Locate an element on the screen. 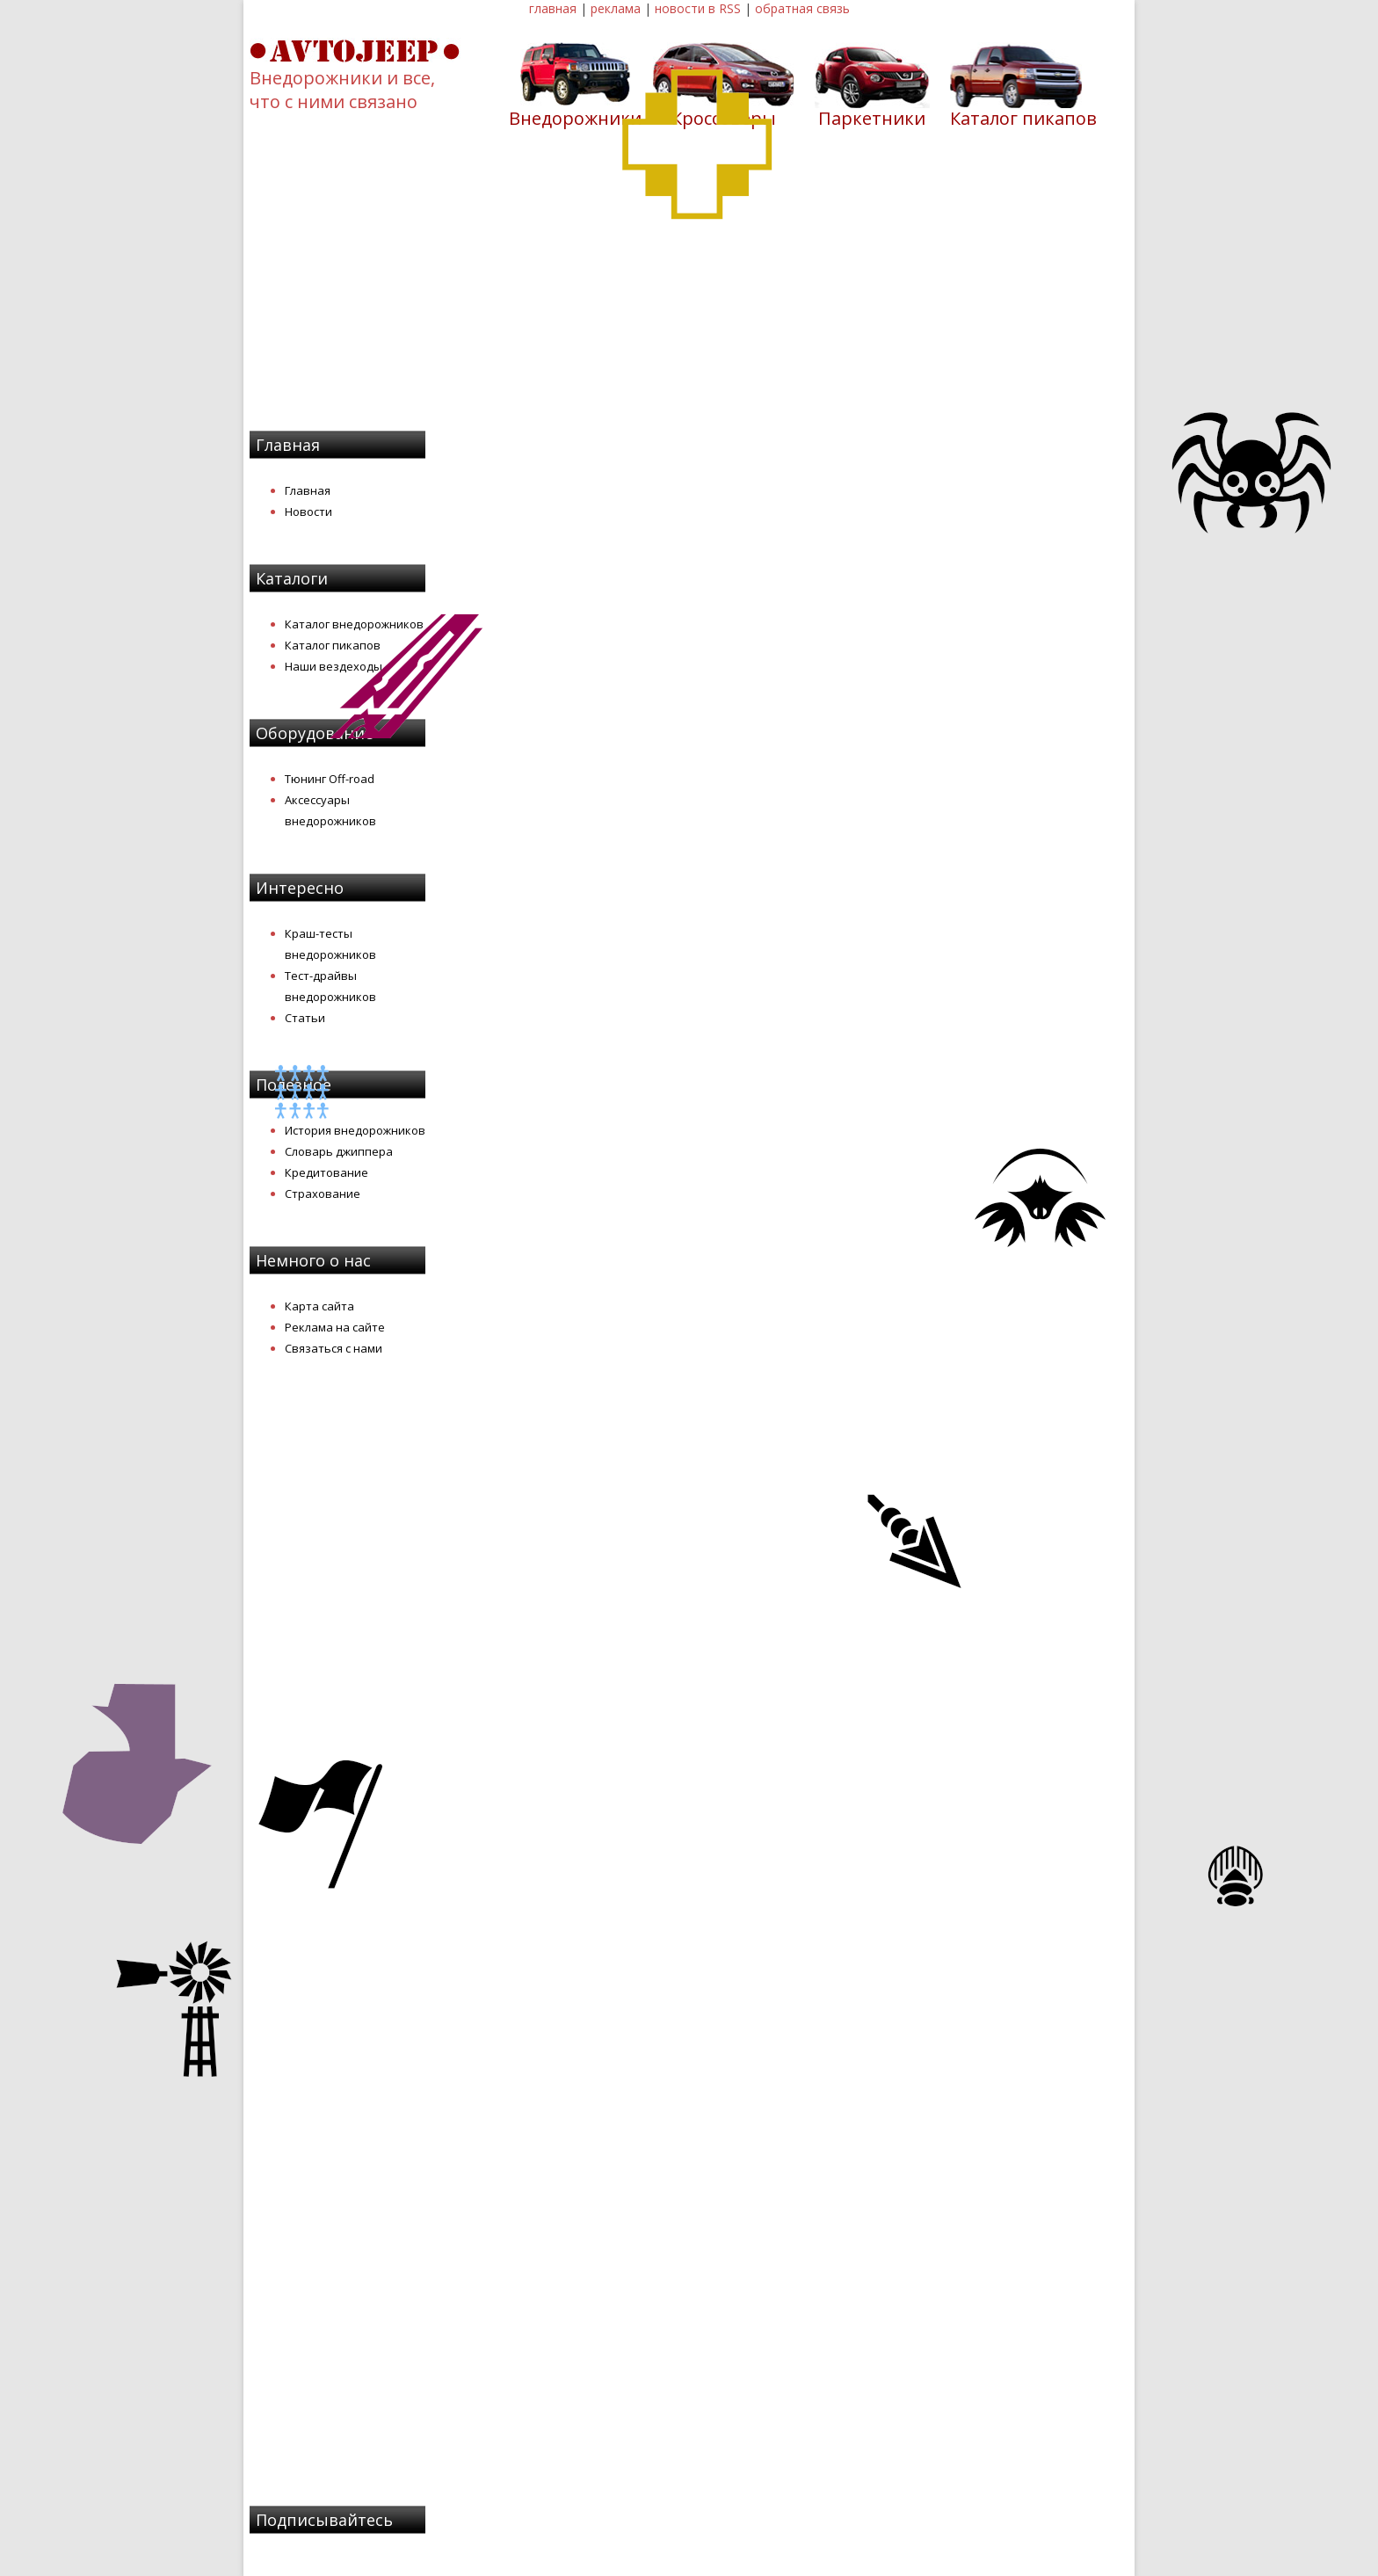  select arrow or projectile type in archery game is located at coordinates (914, 1541).